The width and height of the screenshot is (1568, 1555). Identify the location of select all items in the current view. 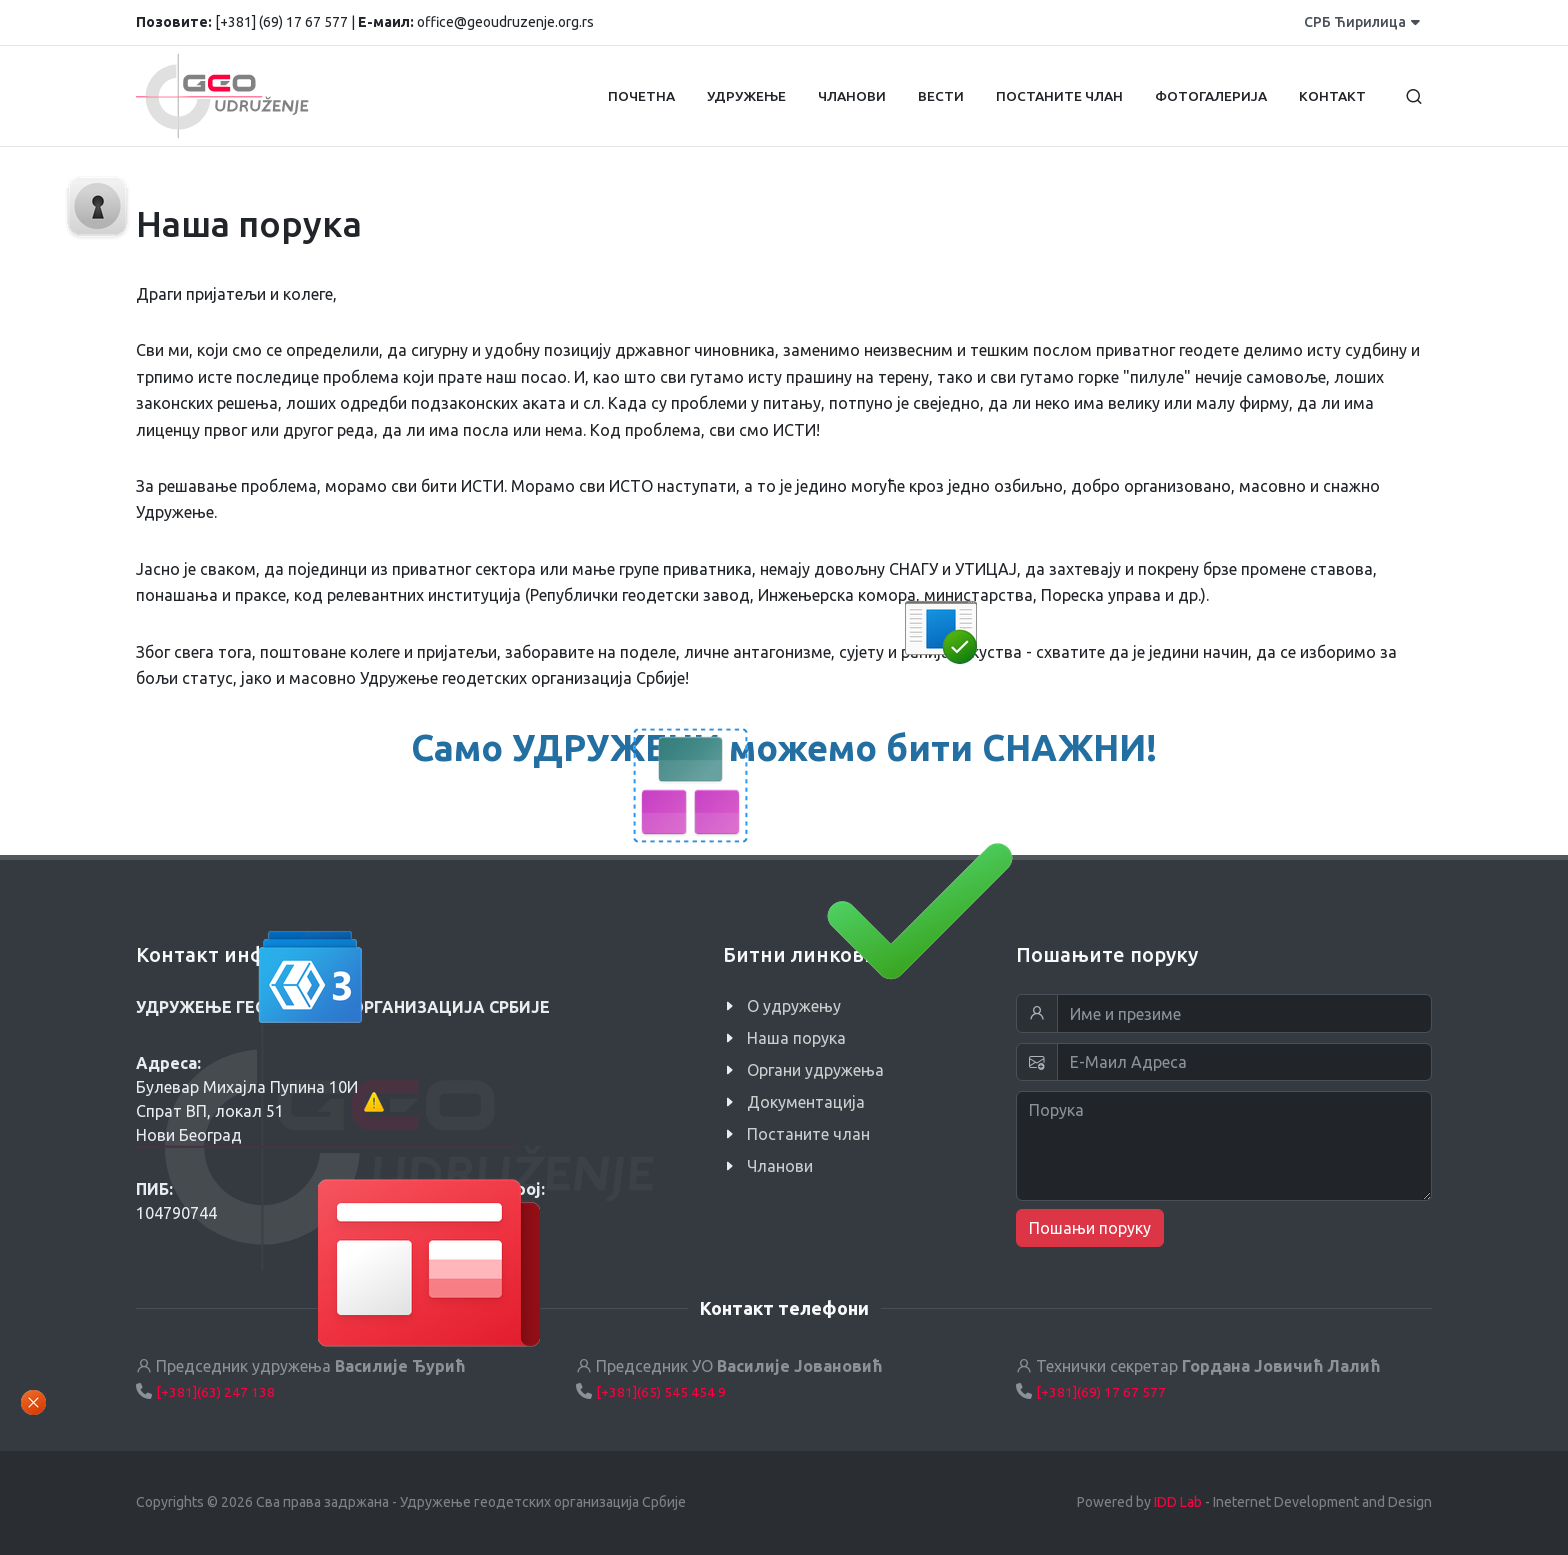
(690, 785).